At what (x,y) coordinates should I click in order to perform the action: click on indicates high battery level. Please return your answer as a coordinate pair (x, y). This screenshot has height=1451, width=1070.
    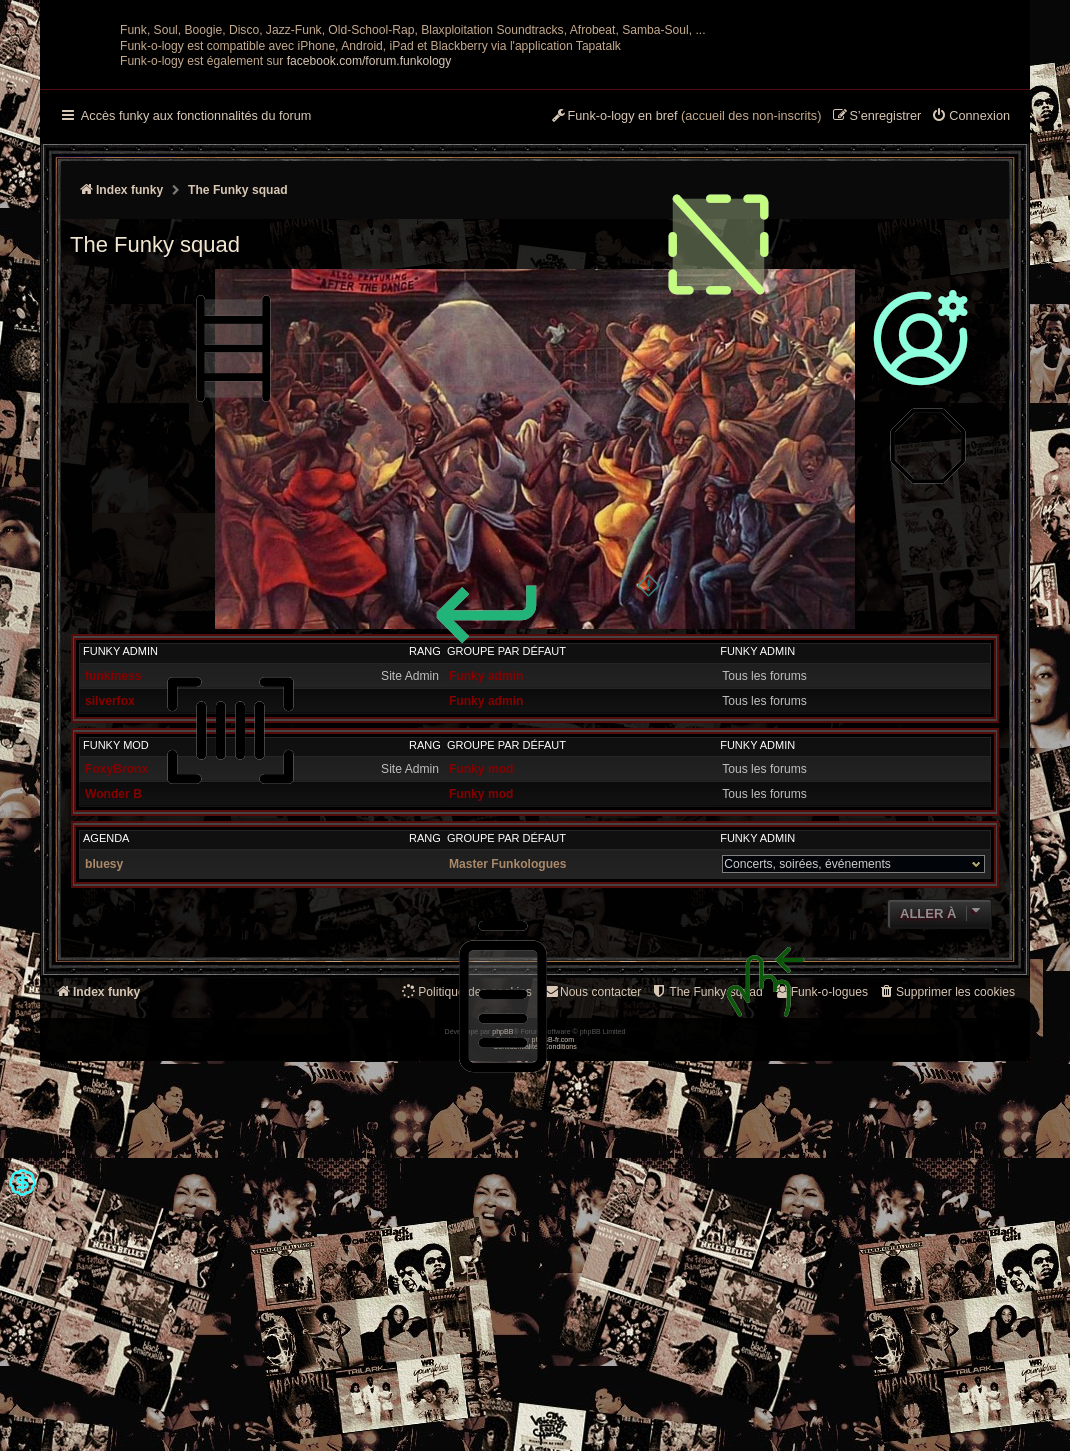
    Looking at the image, I should click on (503, 999).